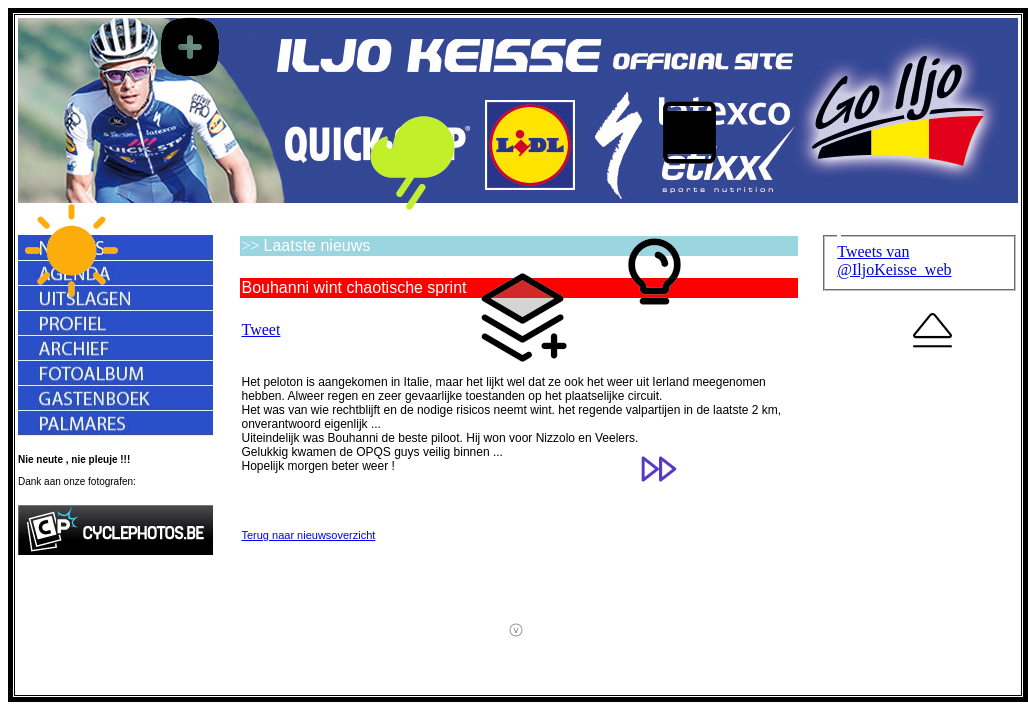 This screenshot has height=720, width=1028. Describe the element at coordinates (654, 271) in the screenshot. I see `access tips or helpful suggestions` at that location.